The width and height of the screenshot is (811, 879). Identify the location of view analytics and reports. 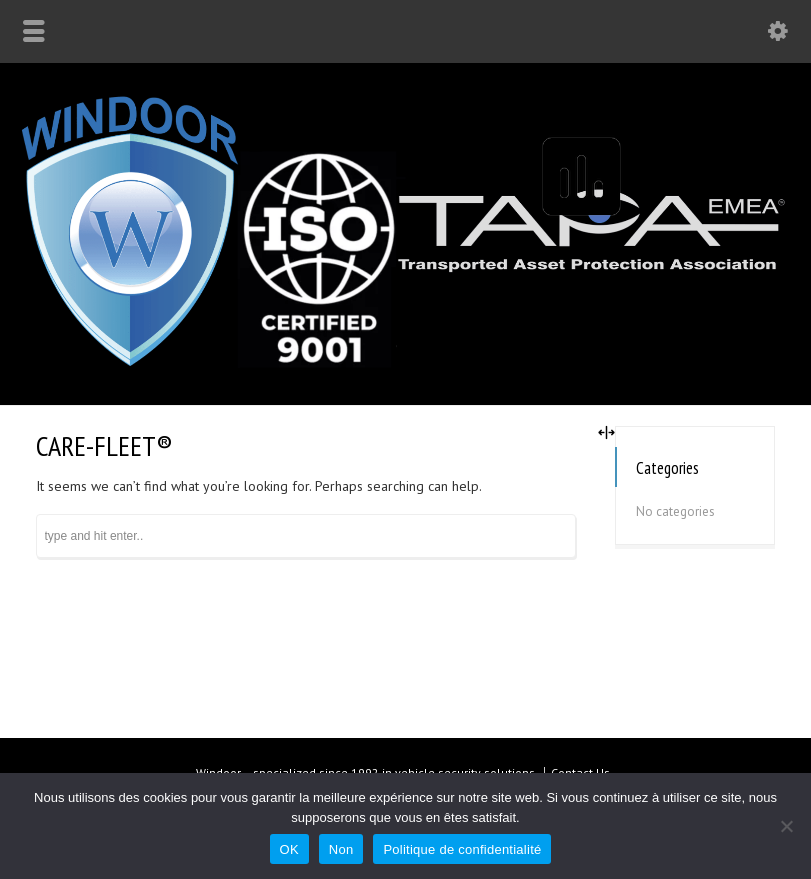
(581, 176).